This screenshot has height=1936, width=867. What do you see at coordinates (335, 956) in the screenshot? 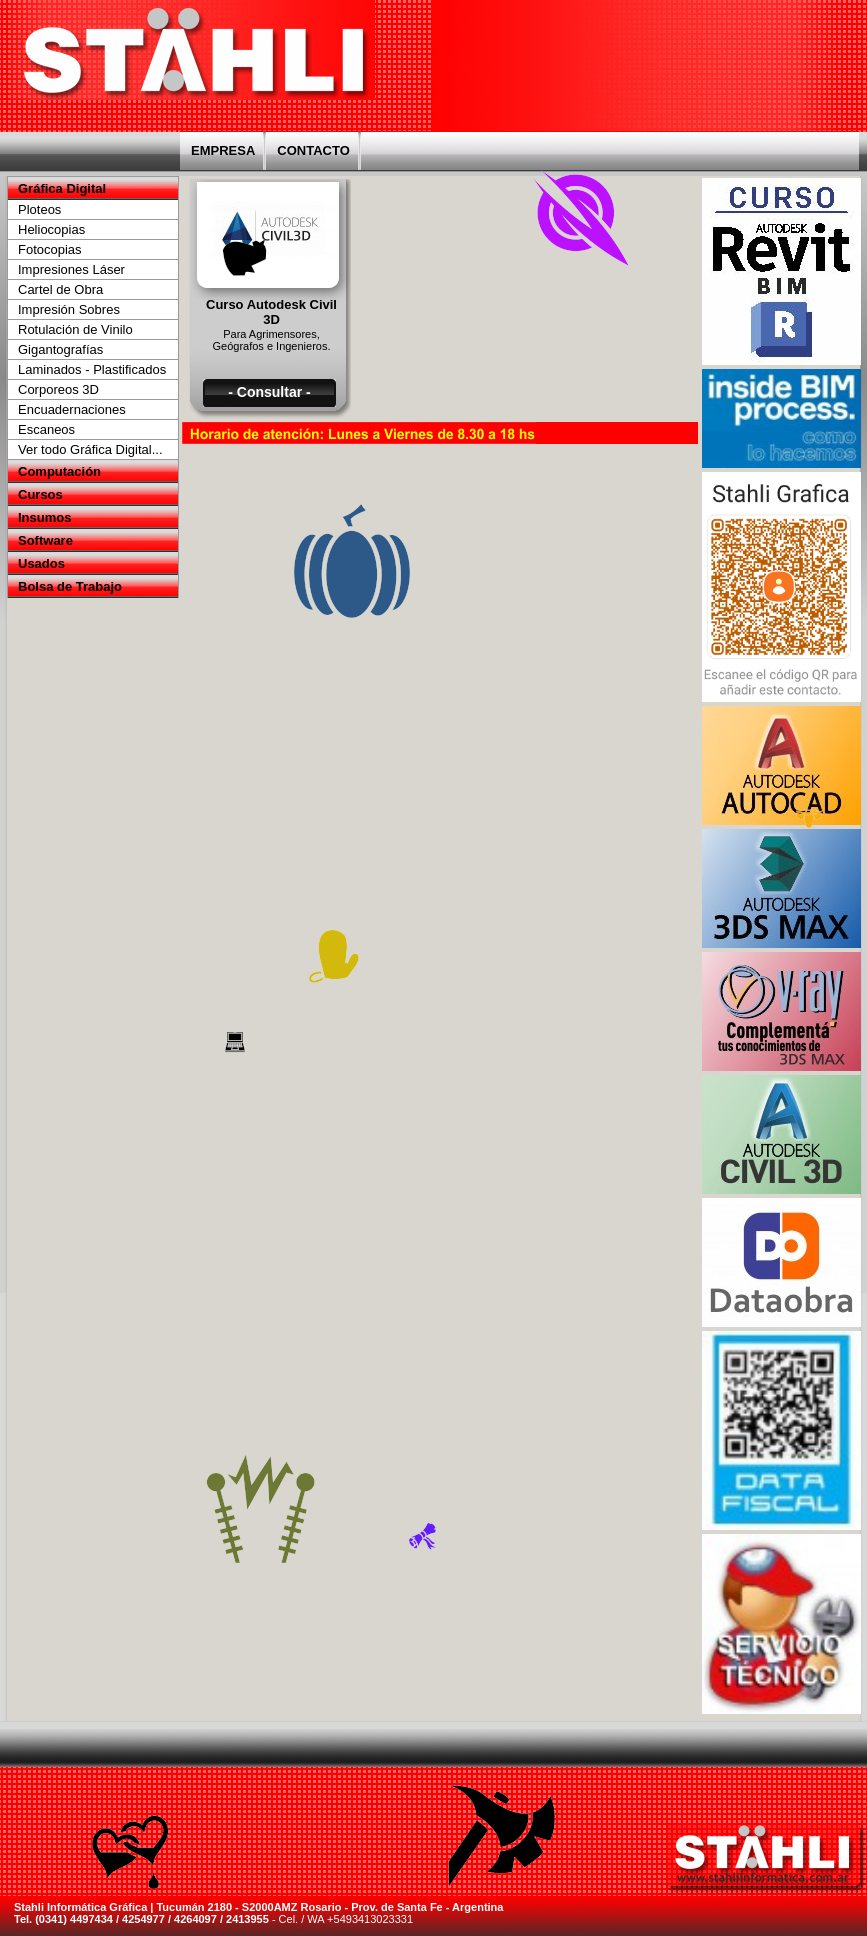
I see `access cooking or recipe features` at bounding box center [335, 956].